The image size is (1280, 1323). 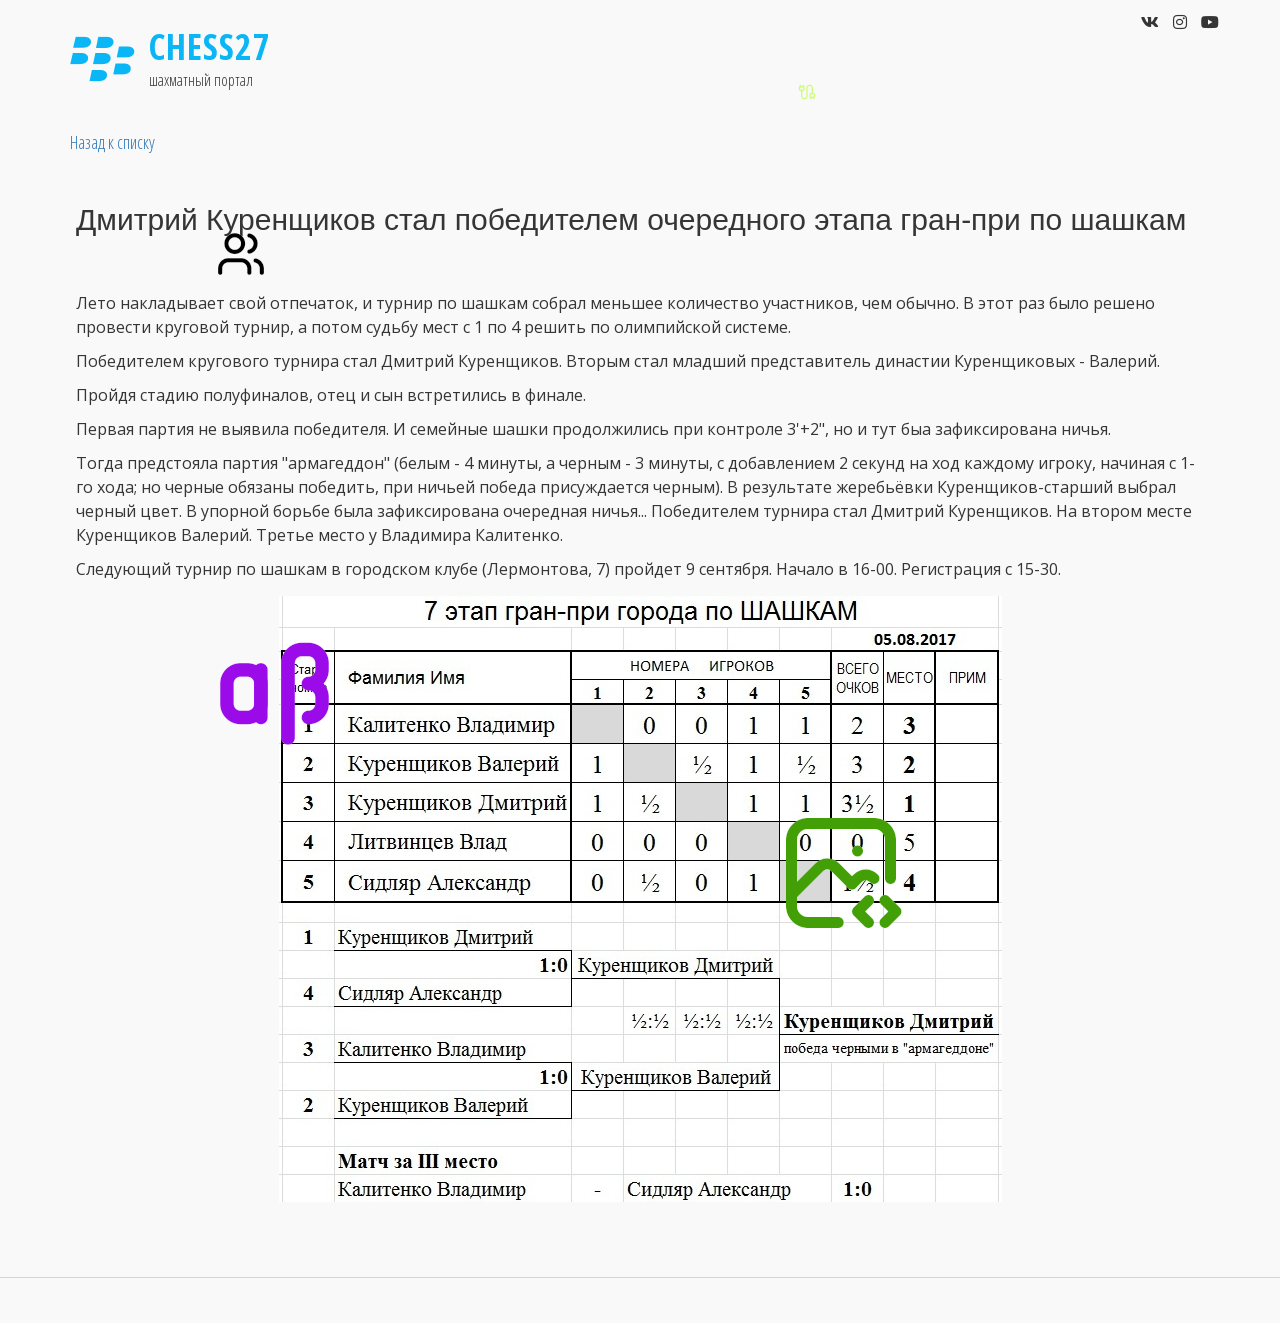 What do you see at coordinates (274, 683) in the screenshot?
I see `switch to greek alphabet input` at bounding box center [274, 683].